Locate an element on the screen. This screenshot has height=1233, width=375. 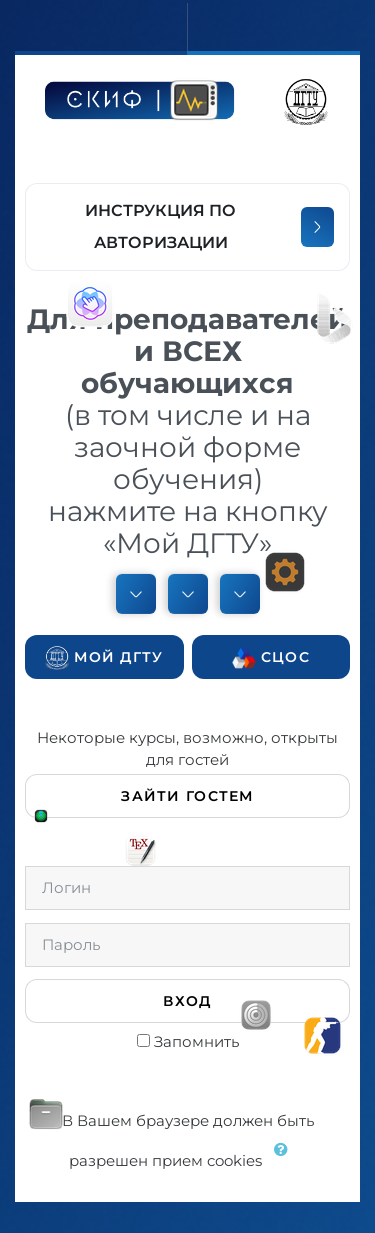
open the file manager is located at coordinates (46, 1114).